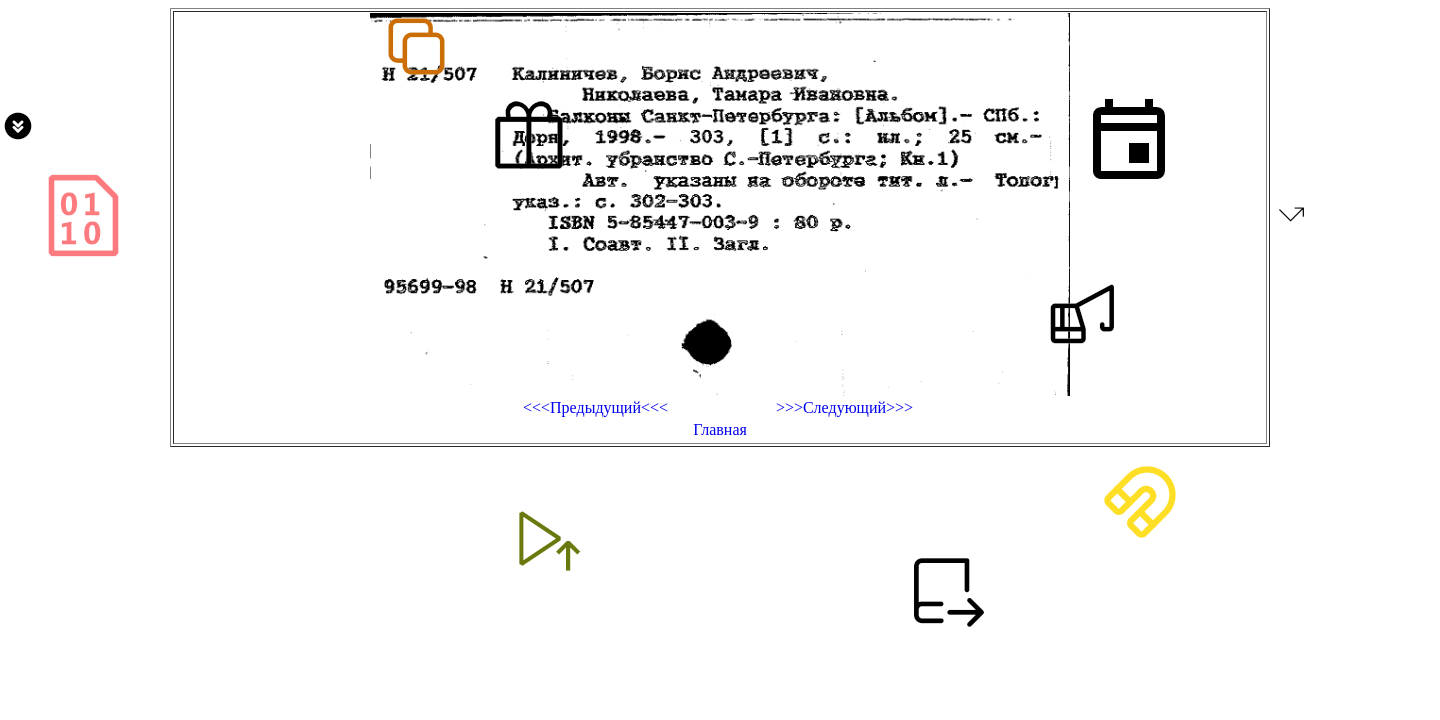 This screenshot has height=720, width=1440. I want to click on access gifts or rewards, so click(531, 137).